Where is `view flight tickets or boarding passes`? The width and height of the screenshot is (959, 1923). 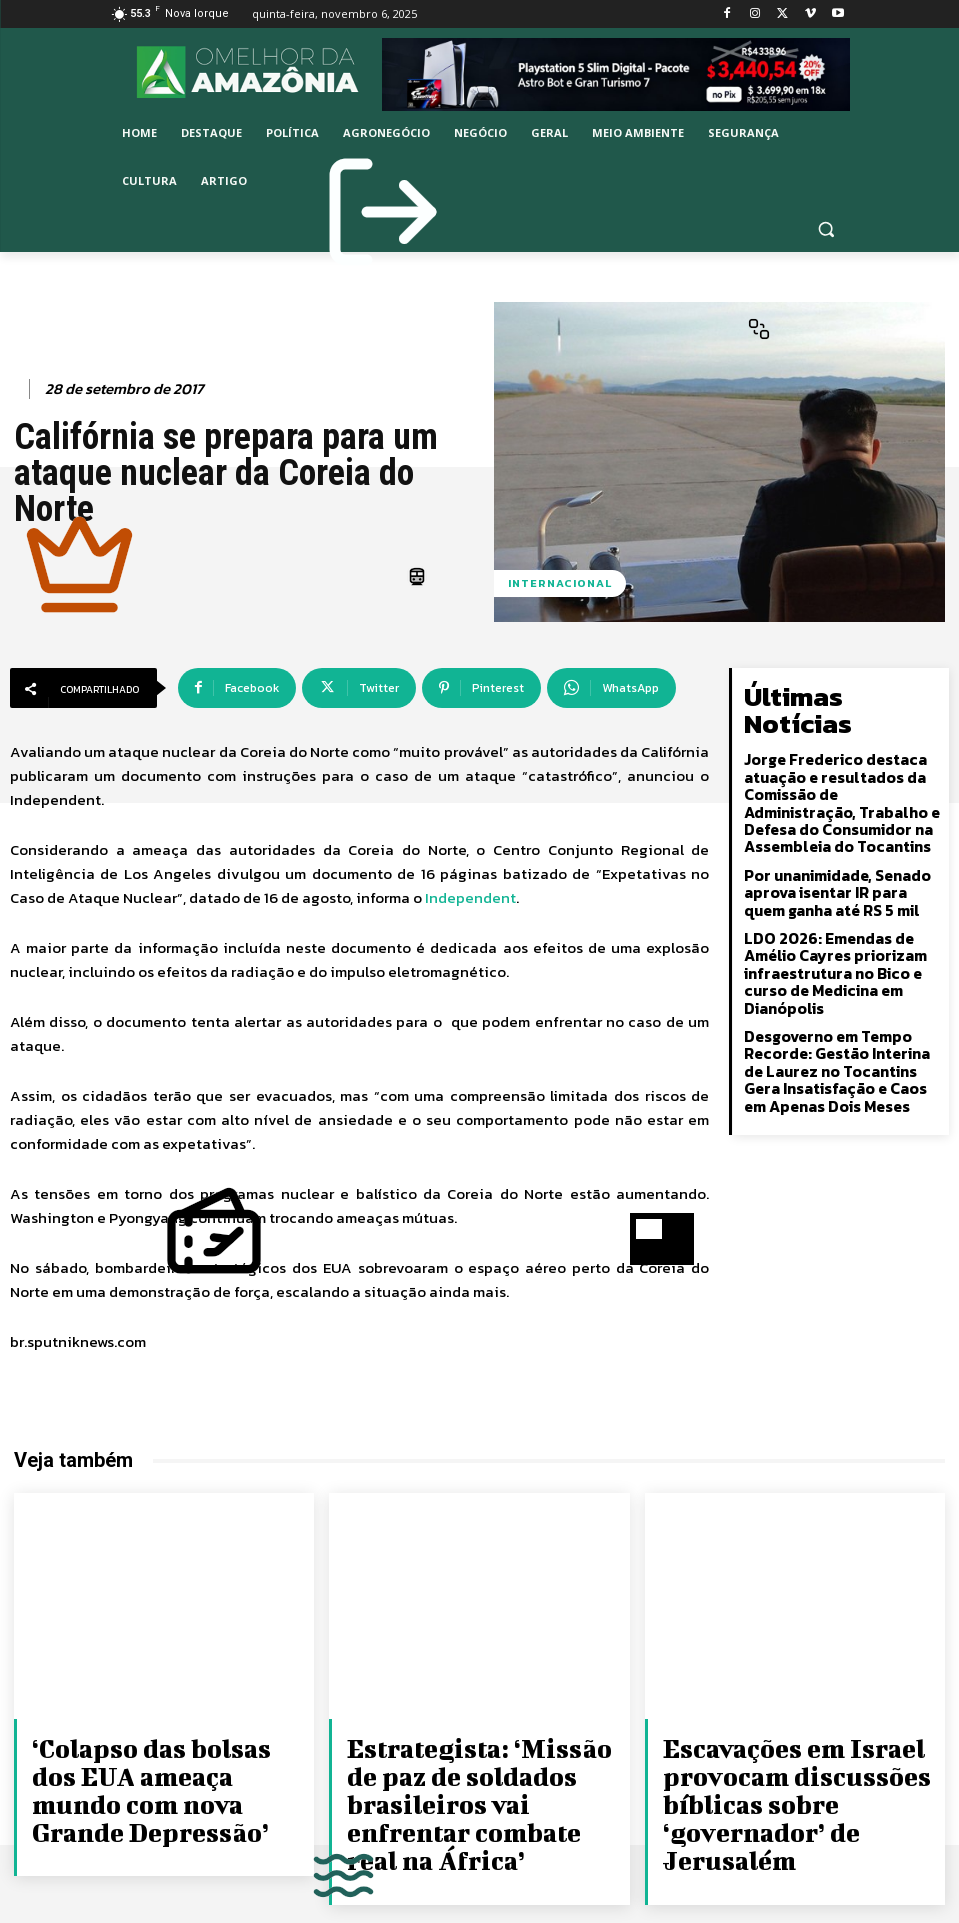 view flight tickets or boarding passes is located at coordinates (214, 1231).